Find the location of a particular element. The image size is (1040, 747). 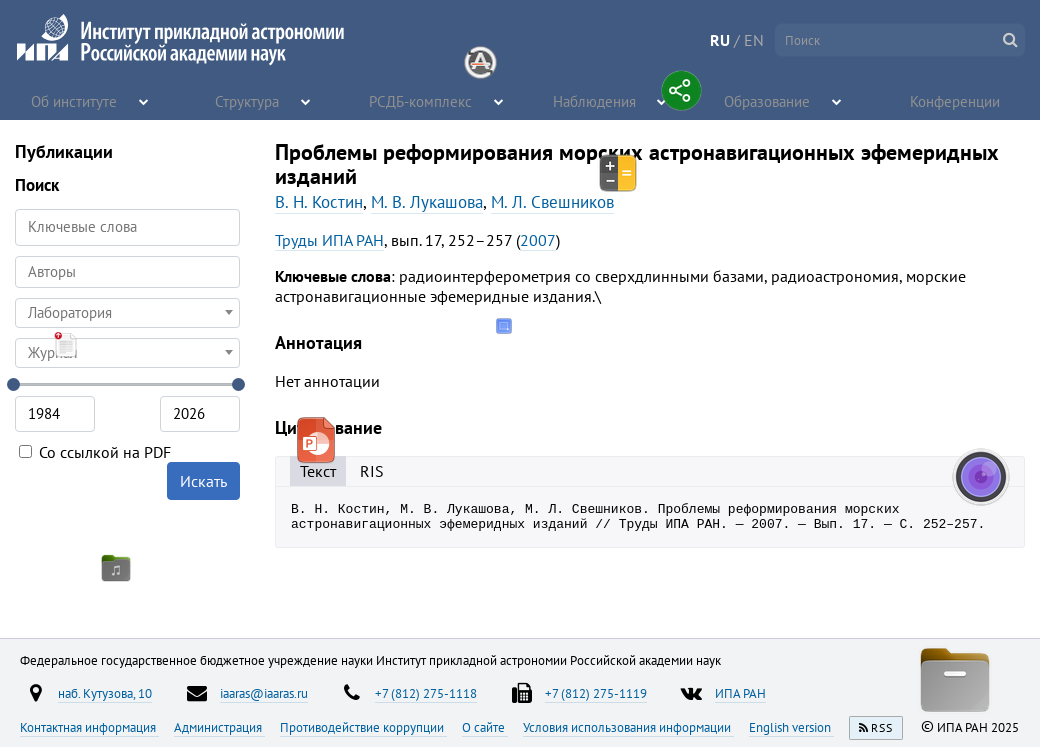

check for available system updates is located at coordinates (480, 62).